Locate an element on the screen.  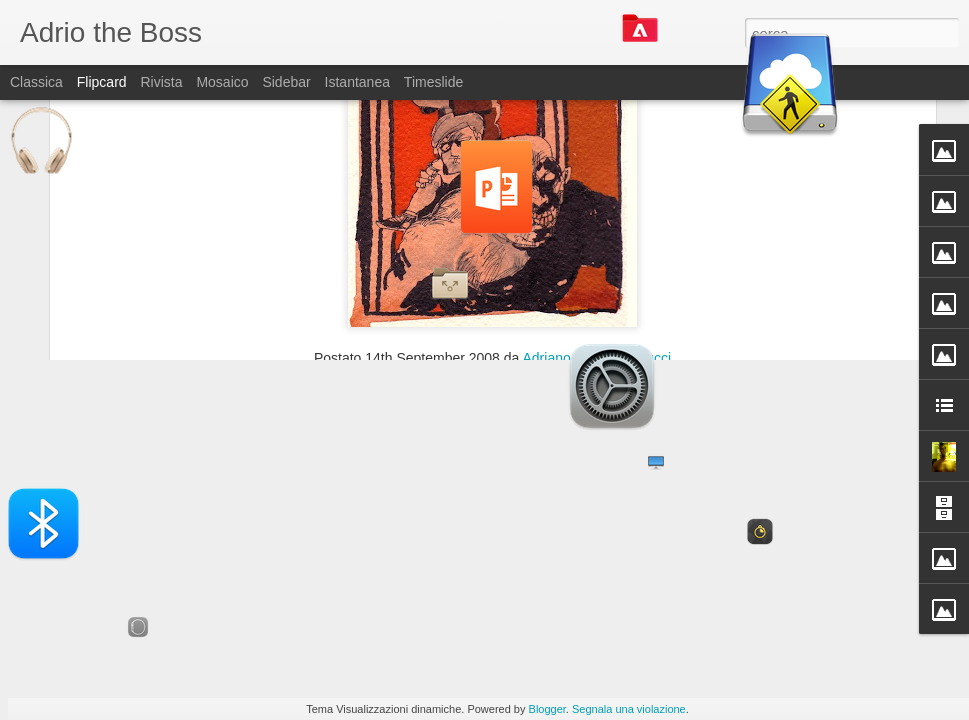
open the Apple Watch companion app is located at coordinates (138, 627).